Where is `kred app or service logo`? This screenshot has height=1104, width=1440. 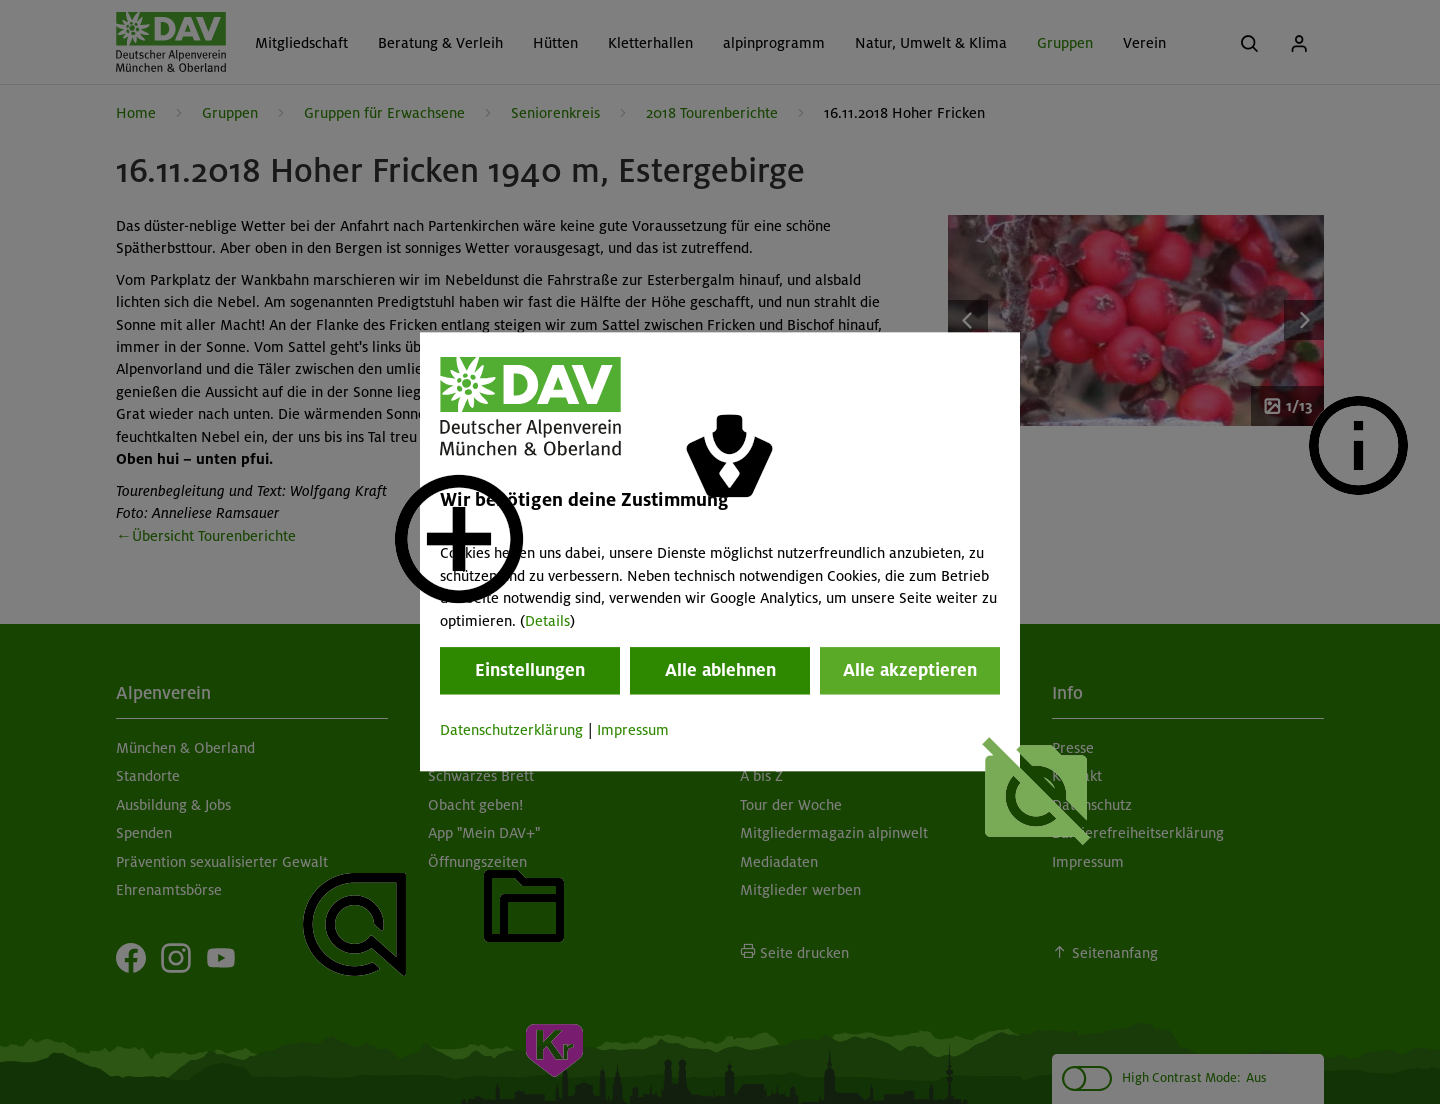
kred app or service logo is located at coordinates (554, 1050).